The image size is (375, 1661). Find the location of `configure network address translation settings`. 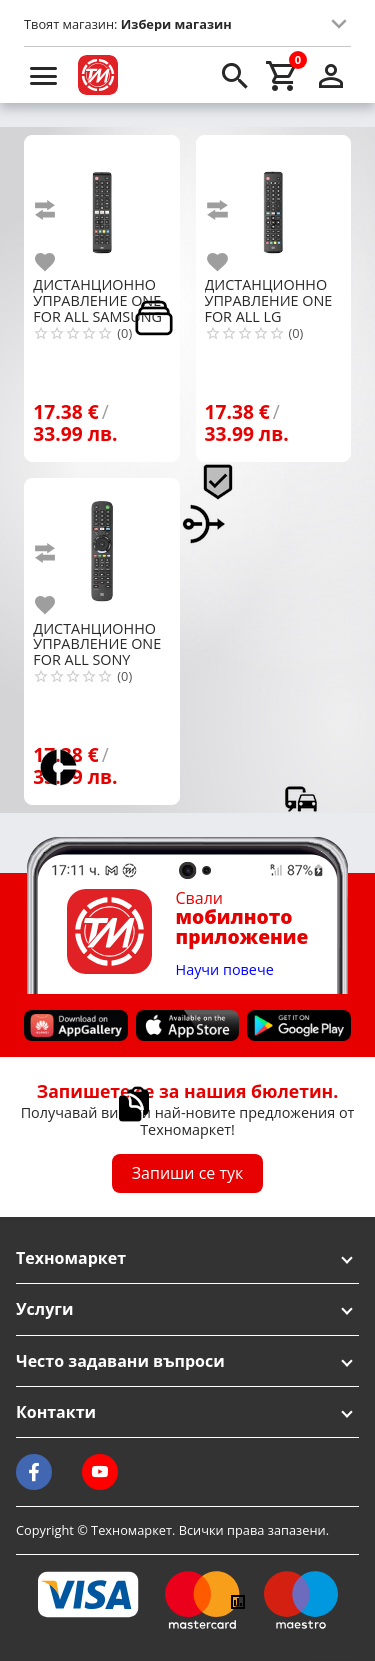

configure network address translation settings is located at coordinates (204, 524).